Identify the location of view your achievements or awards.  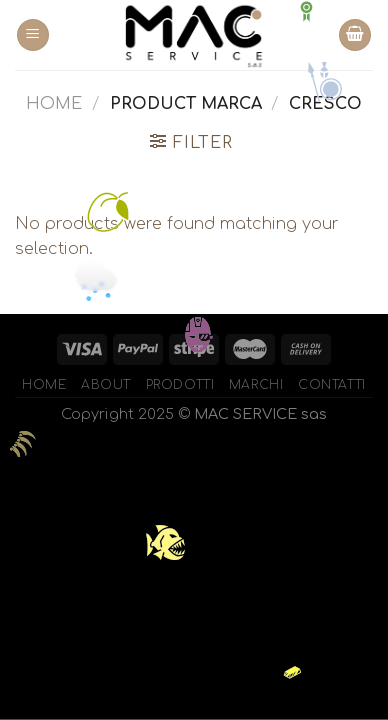
(306, 11).